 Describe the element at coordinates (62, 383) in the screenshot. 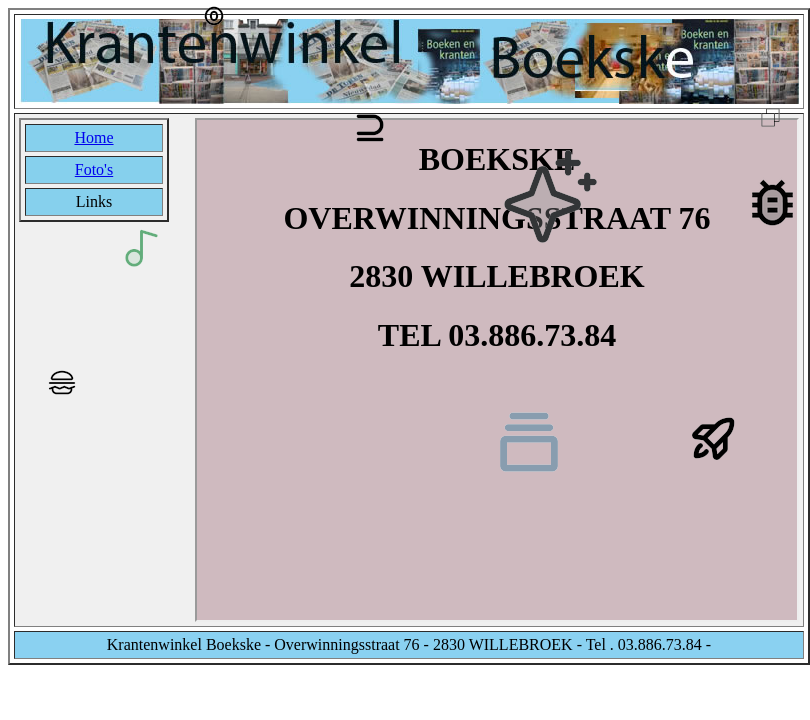

I see `food or restaurant category` at that location.